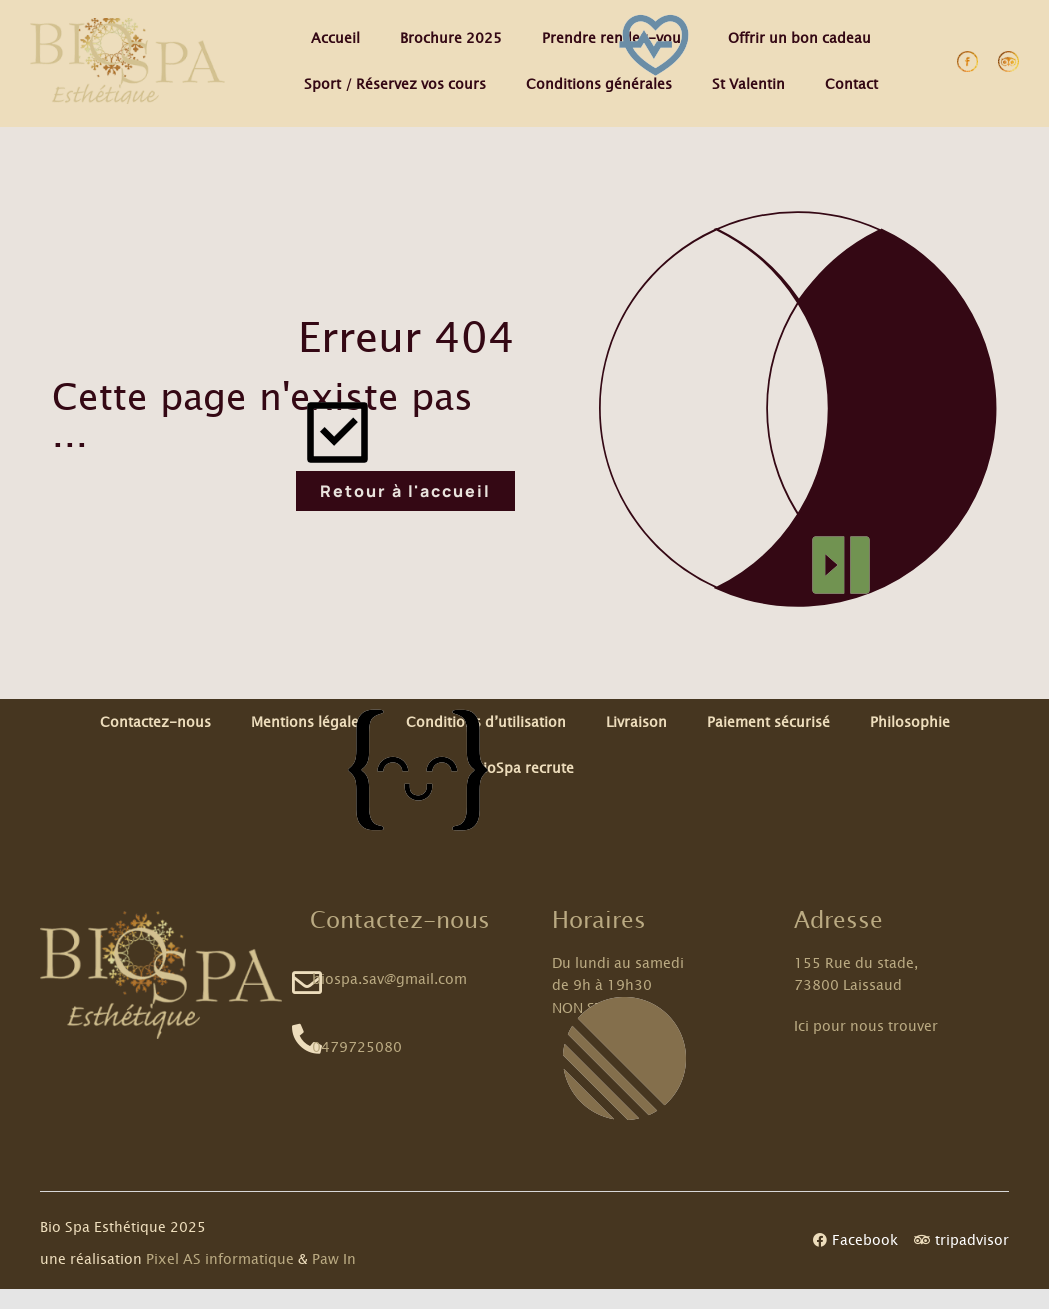 The image size is (1049, 1309). Describe the element at coordinates (655, 44) in the screenshot. I see `view health or fitness tracking data` at that location.